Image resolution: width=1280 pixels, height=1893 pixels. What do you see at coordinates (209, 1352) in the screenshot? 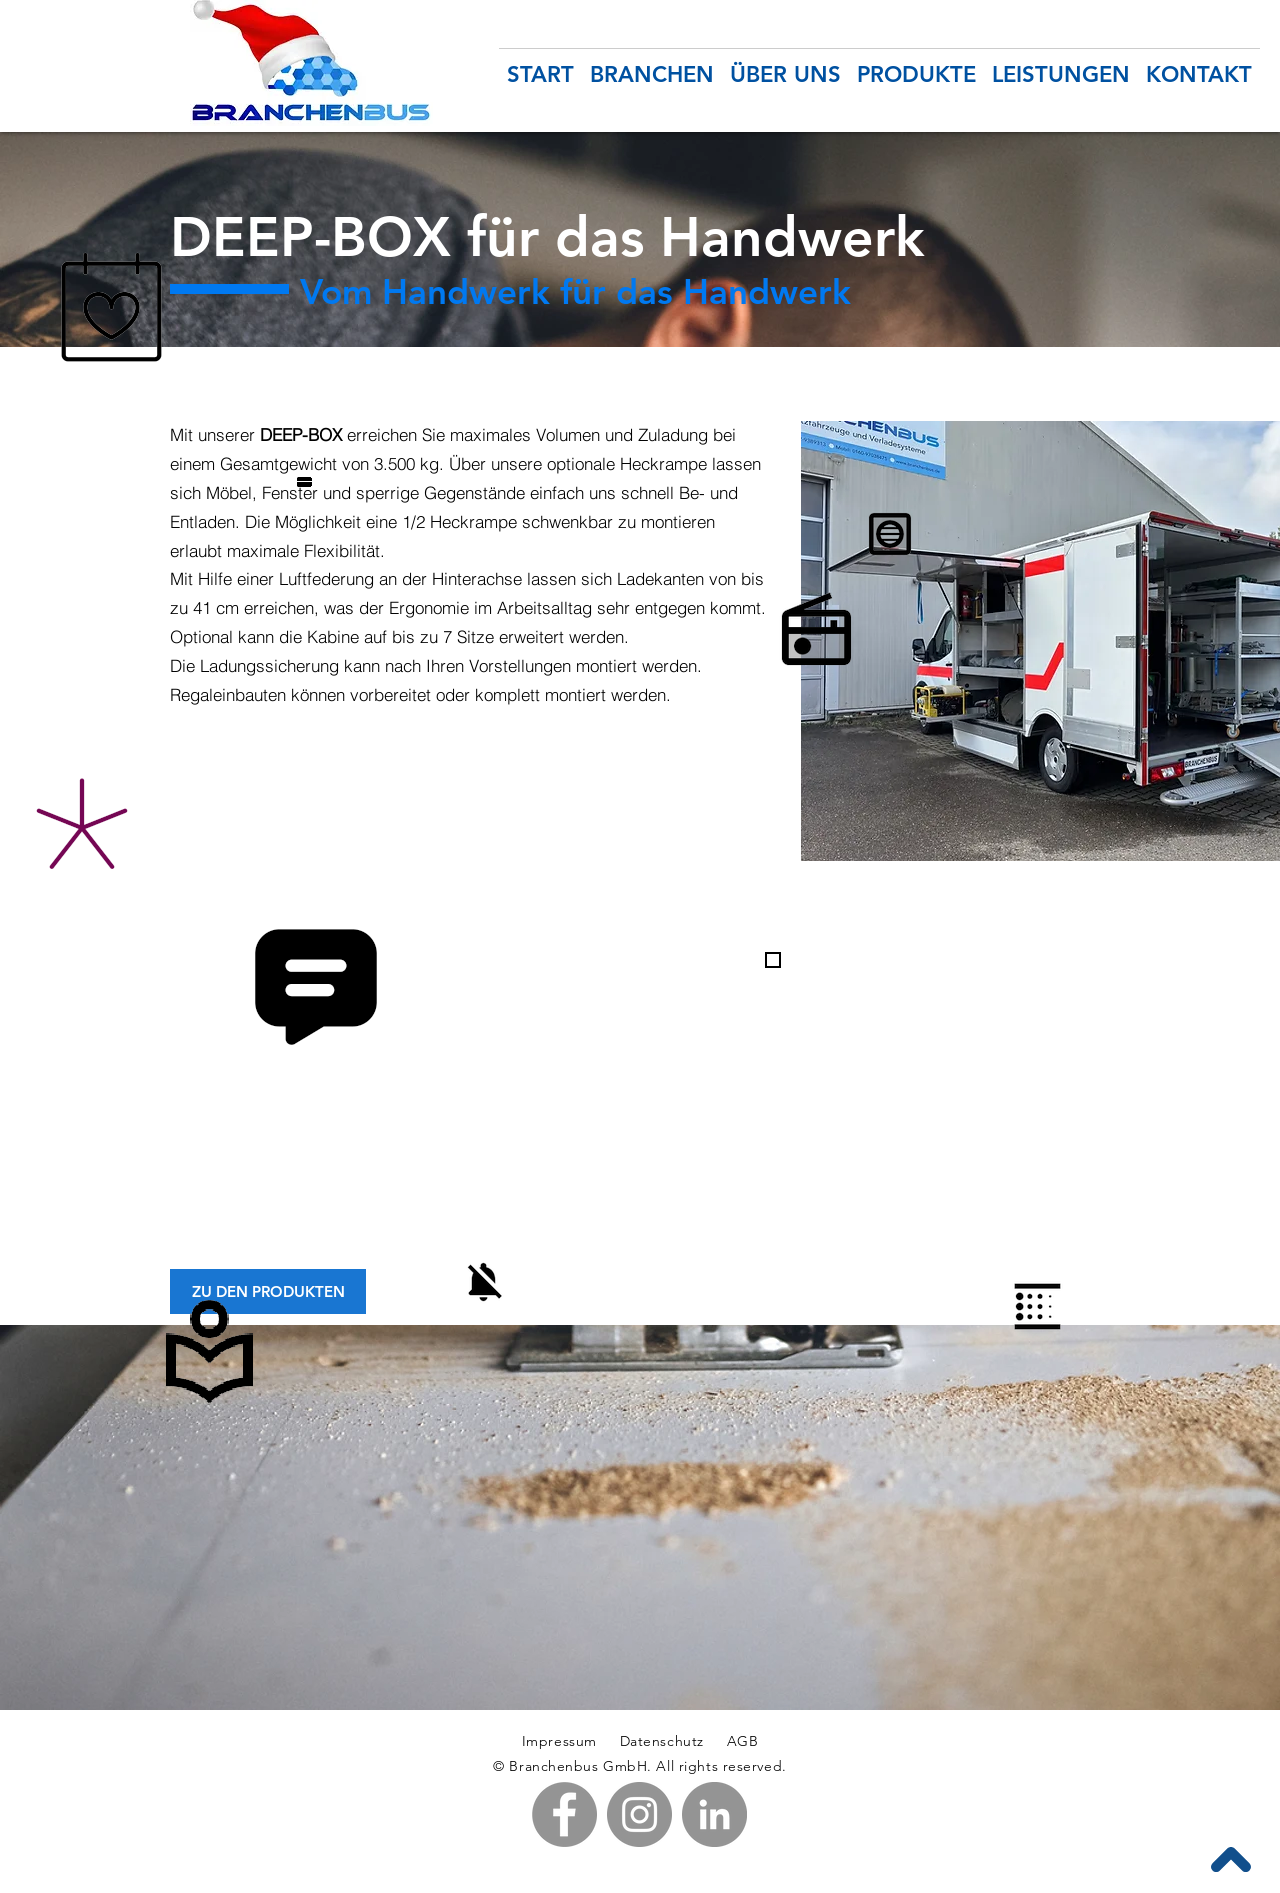
I see `access local library services` at bounding box center [209, 1352].